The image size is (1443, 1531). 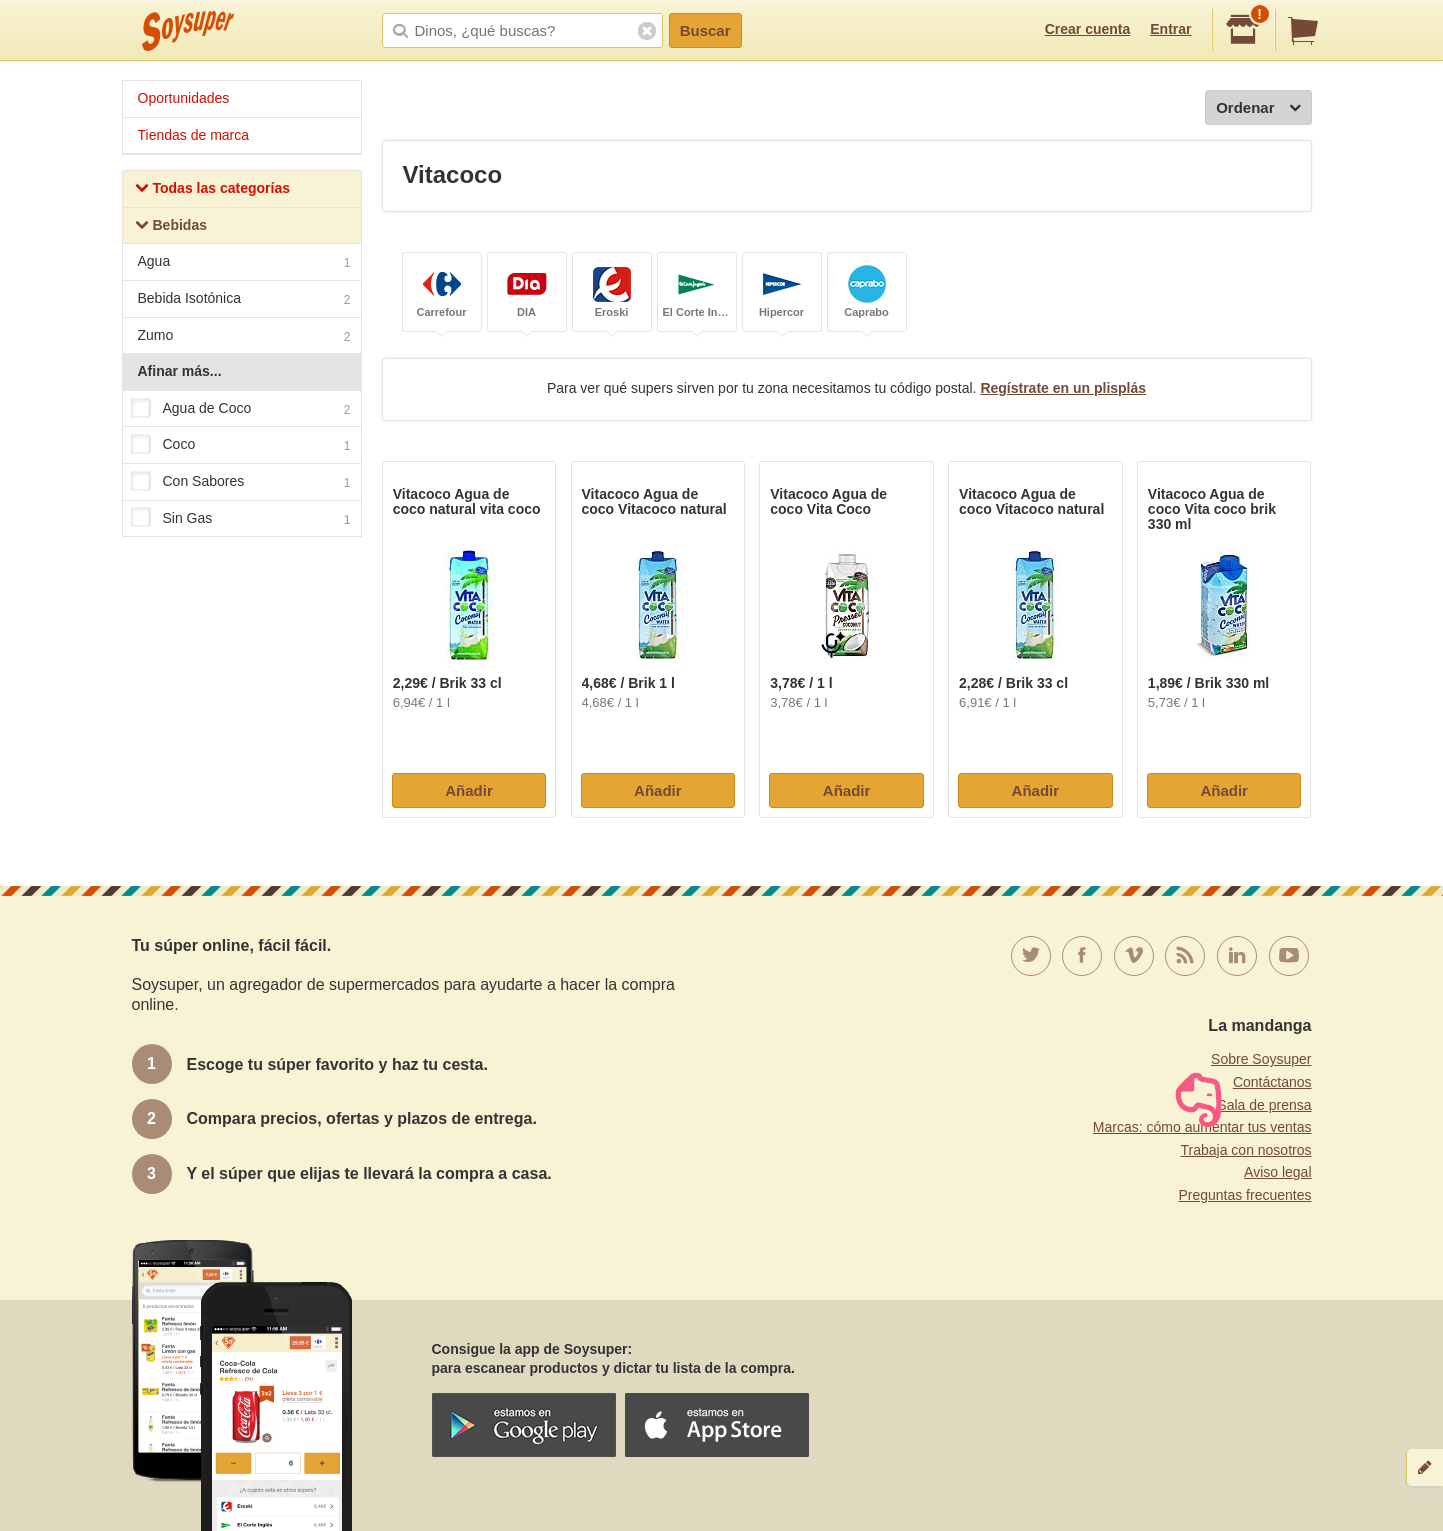 What do you see at coordinates (831, 645) in the screenshot?
I see `activate AI-powered voice input` at bounding box center [831, 645].